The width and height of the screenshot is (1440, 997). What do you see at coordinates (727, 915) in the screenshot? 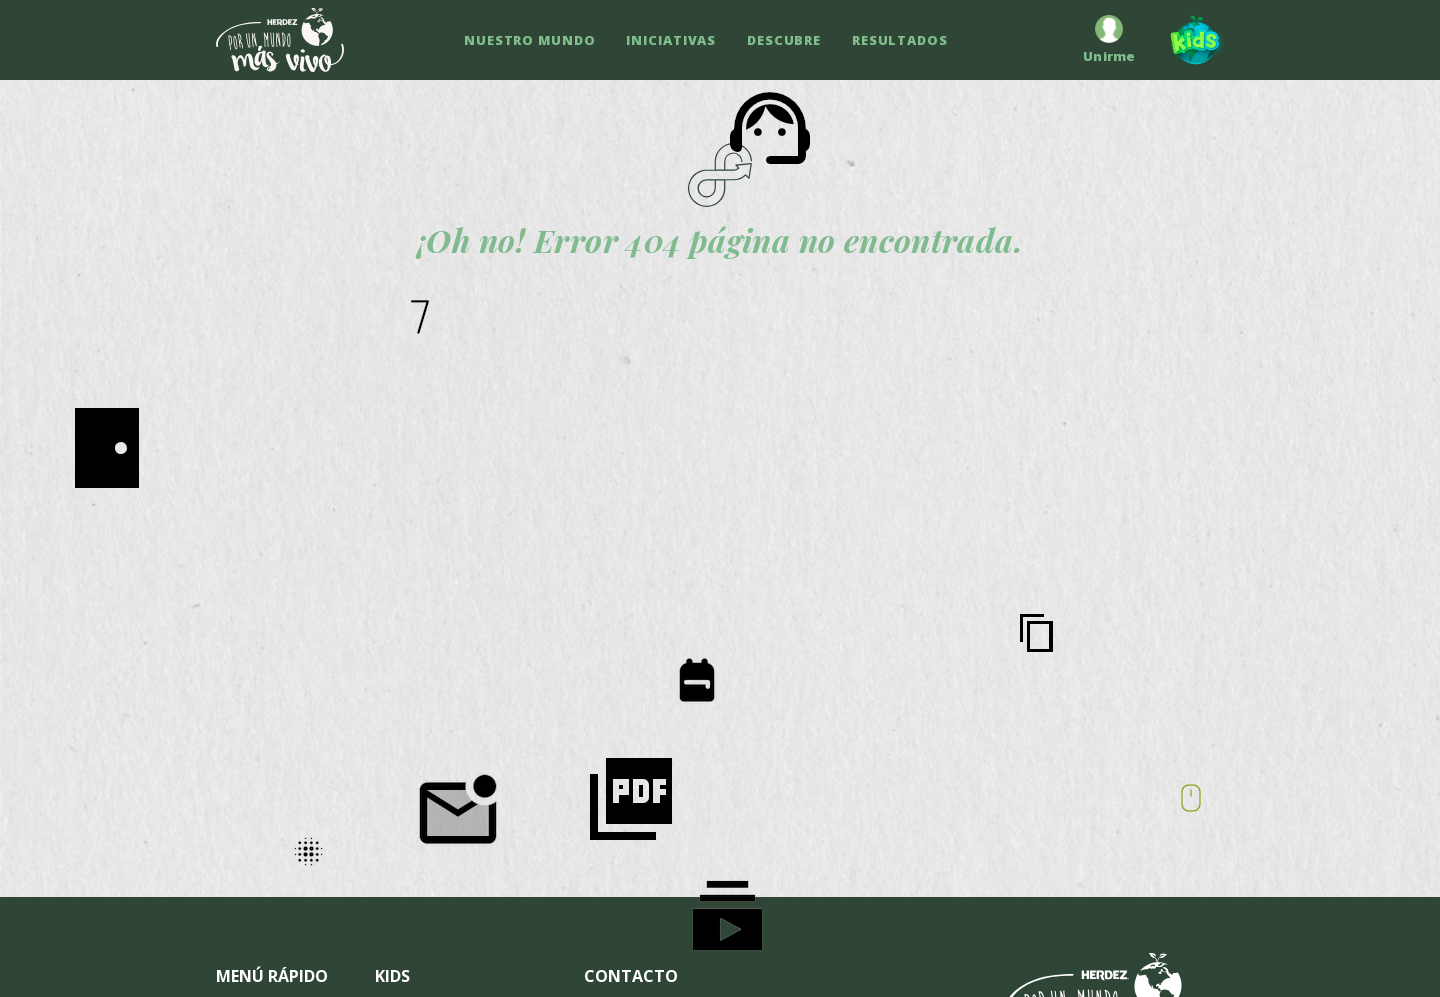
I see `view your subscriptions` at bounding box center [727, 915].